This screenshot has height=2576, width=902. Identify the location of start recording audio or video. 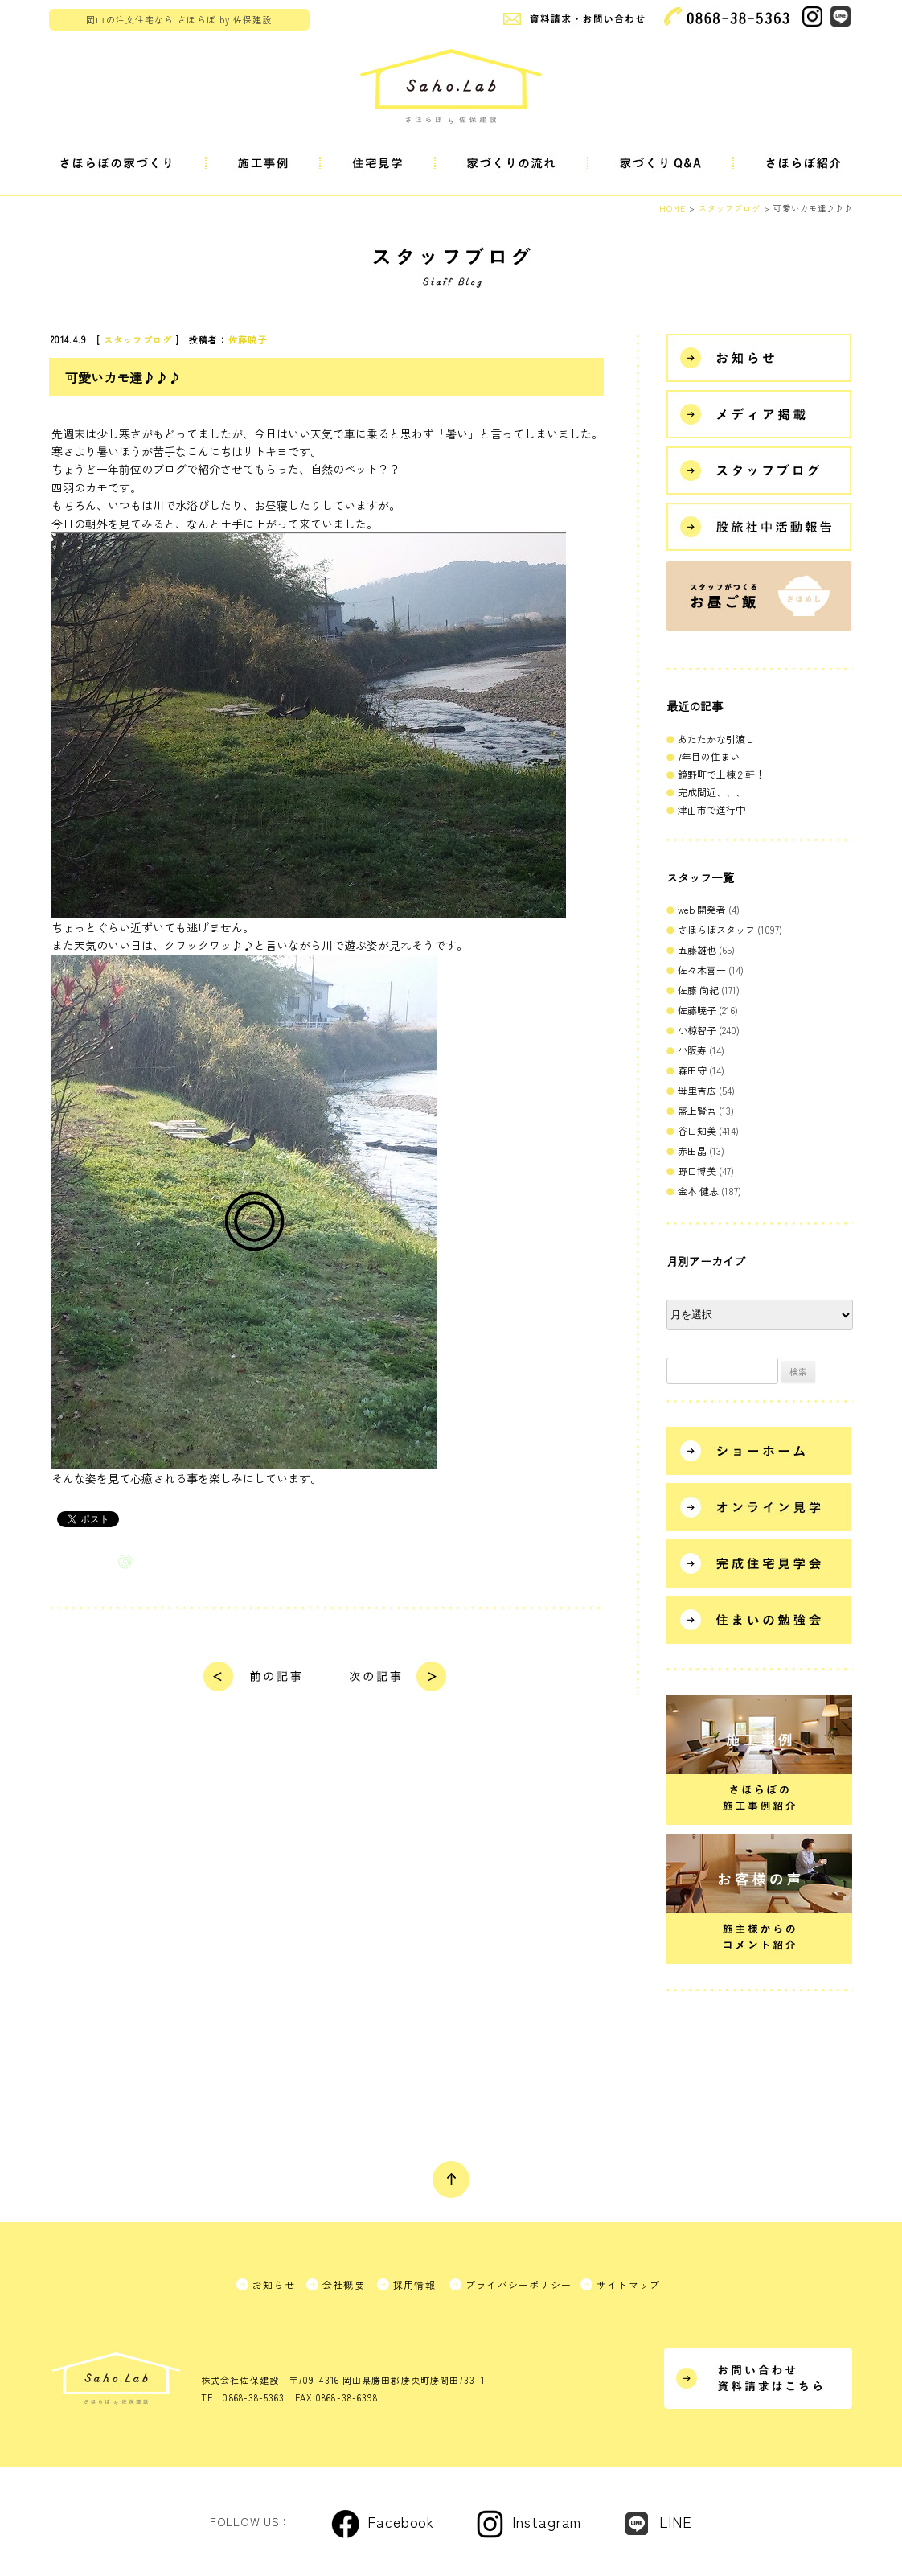
(254, 1221).